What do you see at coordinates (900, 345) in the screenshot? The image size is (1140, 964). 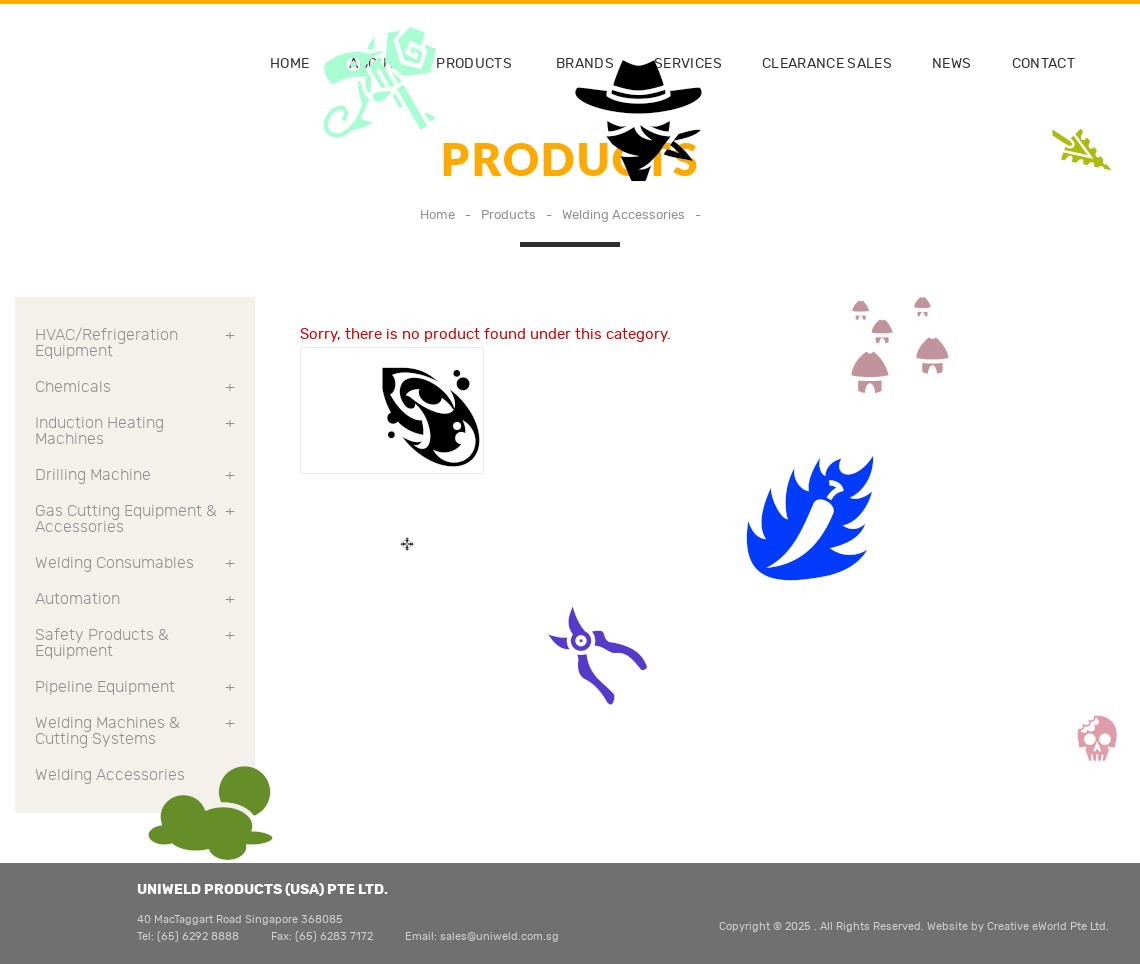 I see `view village or settlement on map` at bounding box center [900, 345].